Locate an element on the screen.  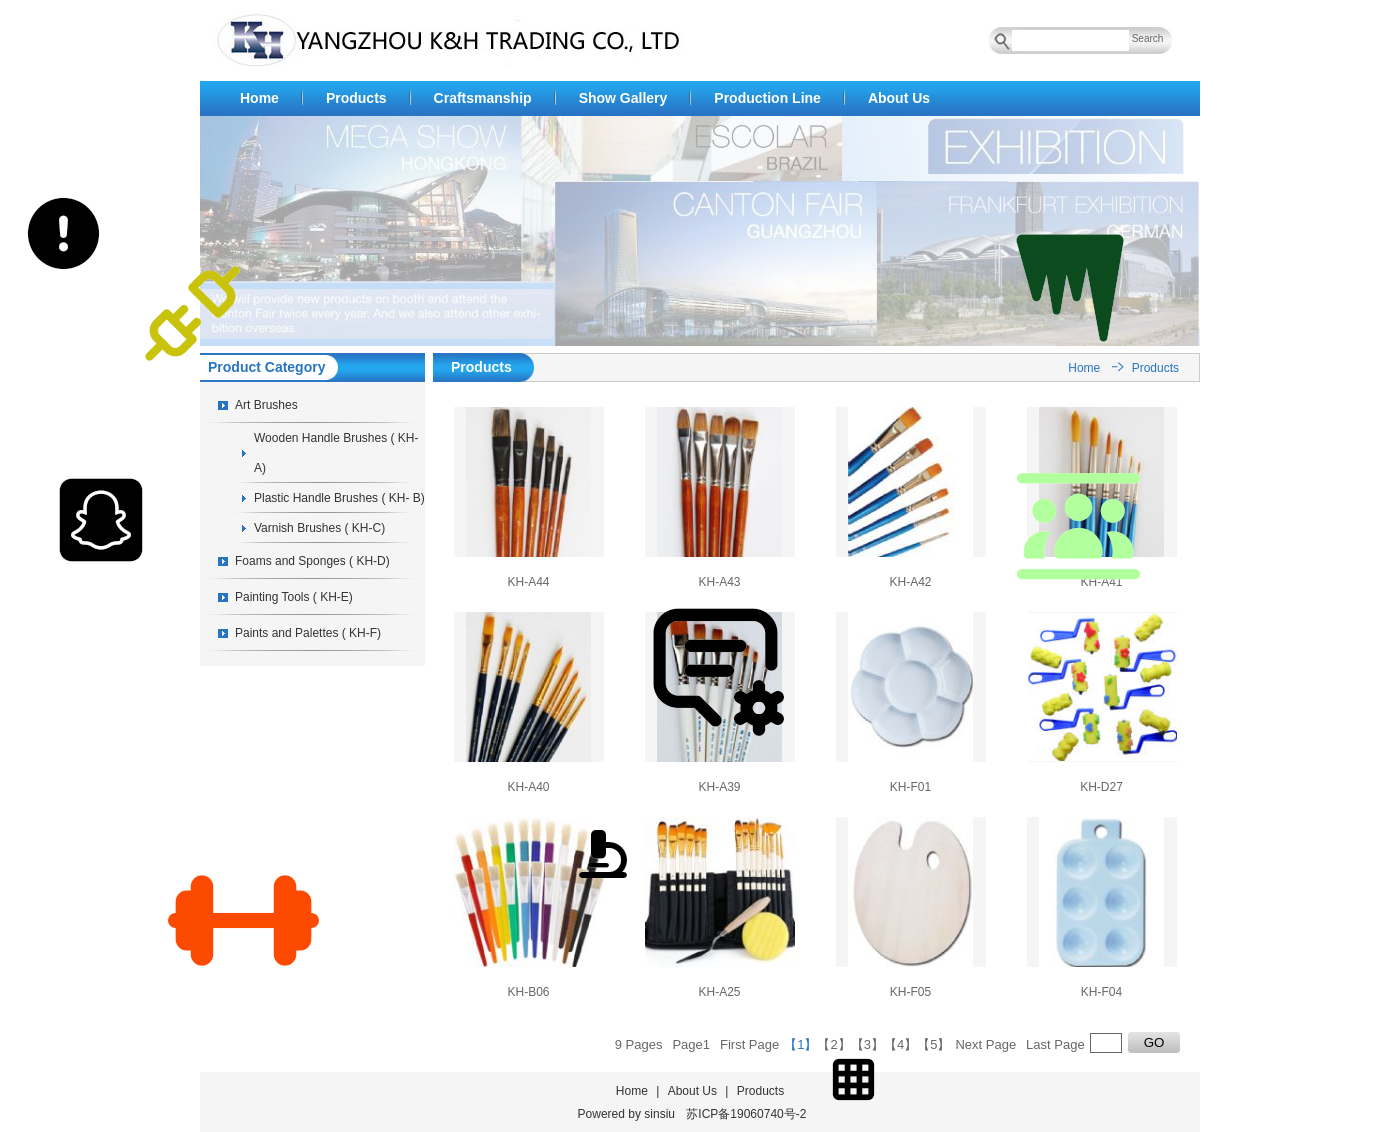
access fitness or workout features is located at coordinates (243, 920).